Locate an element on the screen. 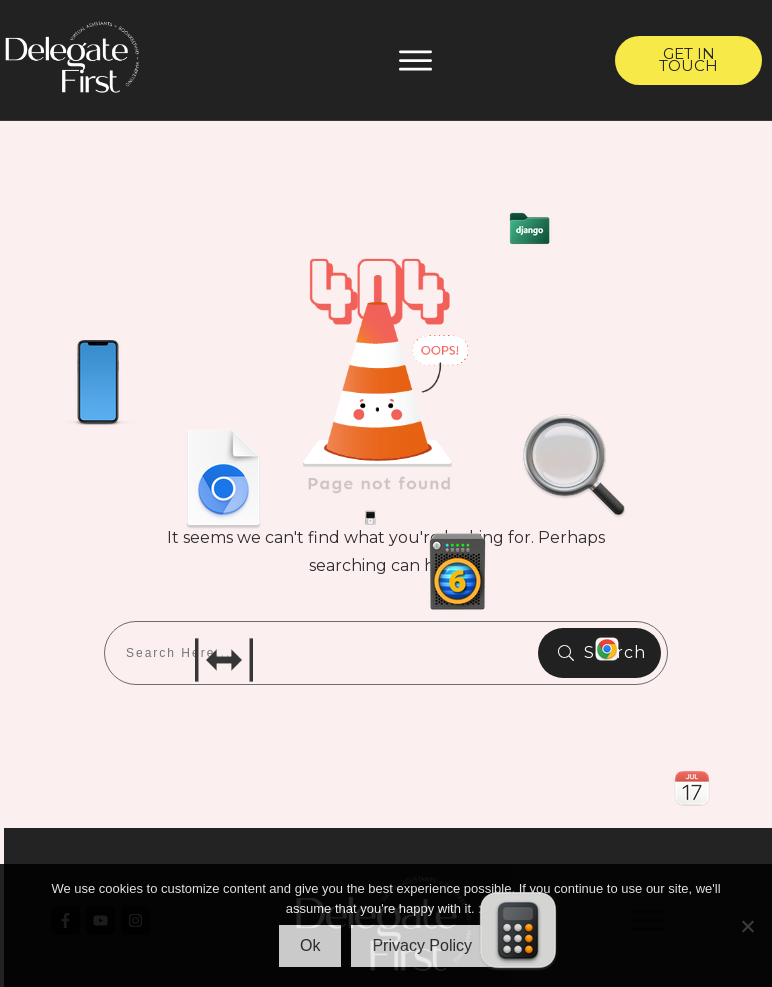  manage connected iPhone device is located at coordinates (98, 383).